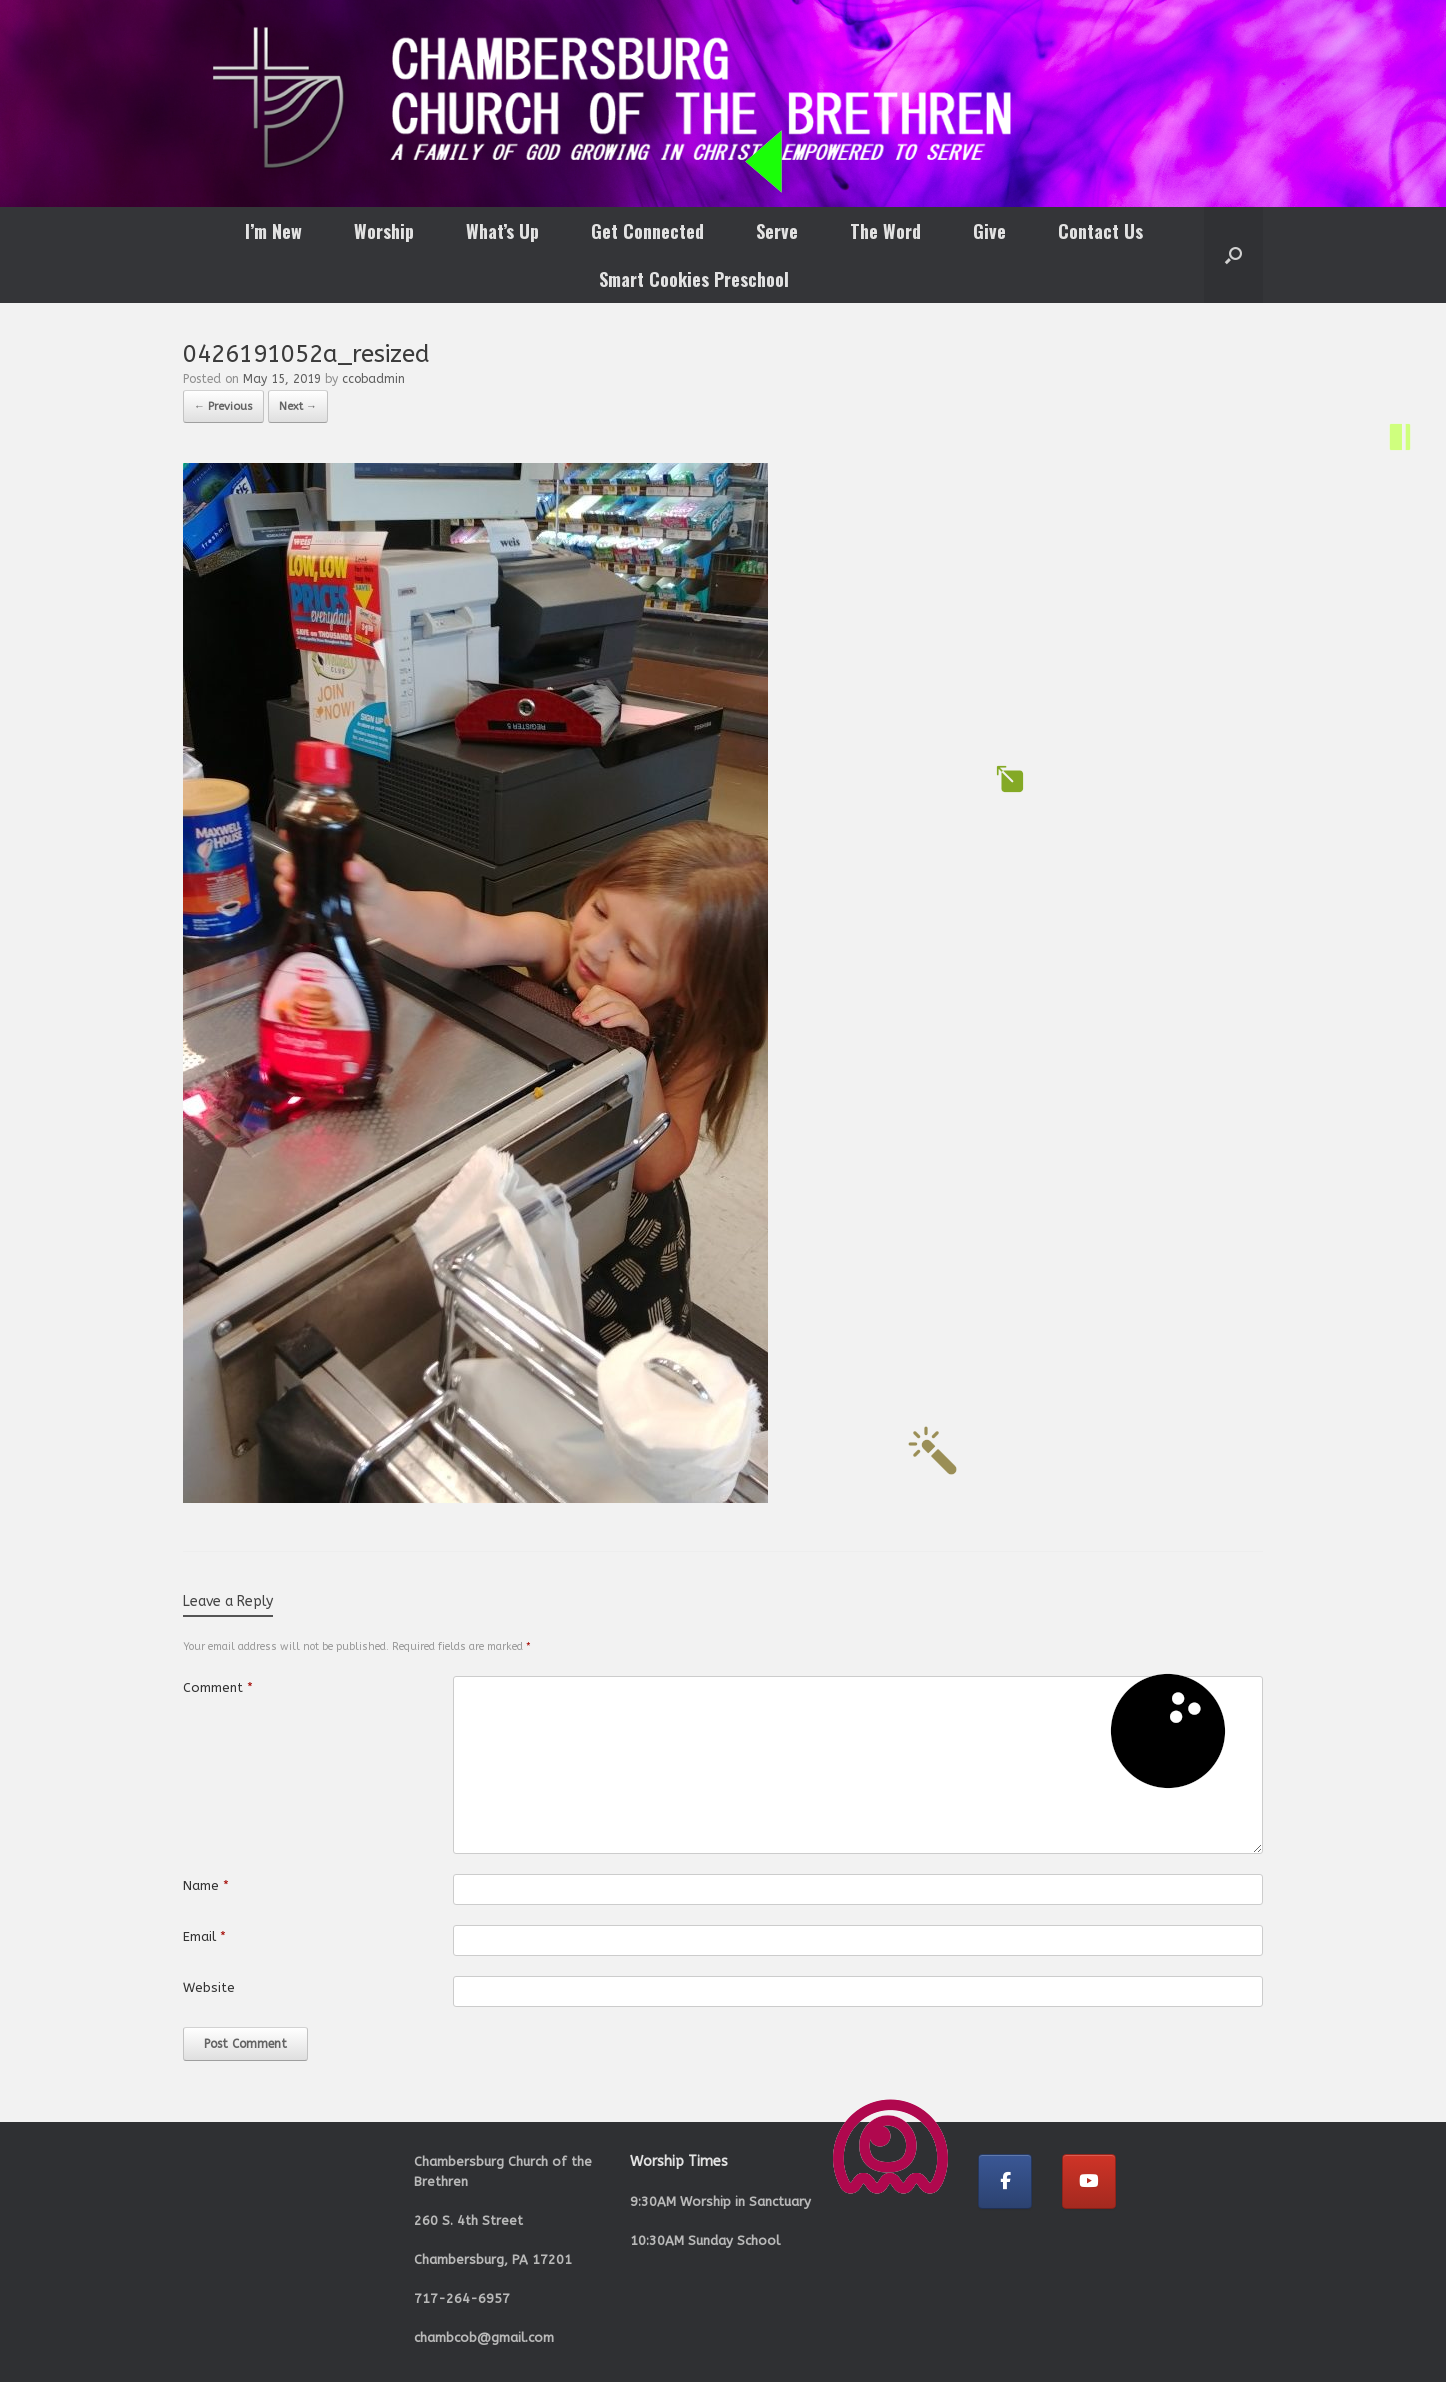 This screenshot has height=2382, width=1446. I want to click on open your journal or diary, so click(1400, 437).